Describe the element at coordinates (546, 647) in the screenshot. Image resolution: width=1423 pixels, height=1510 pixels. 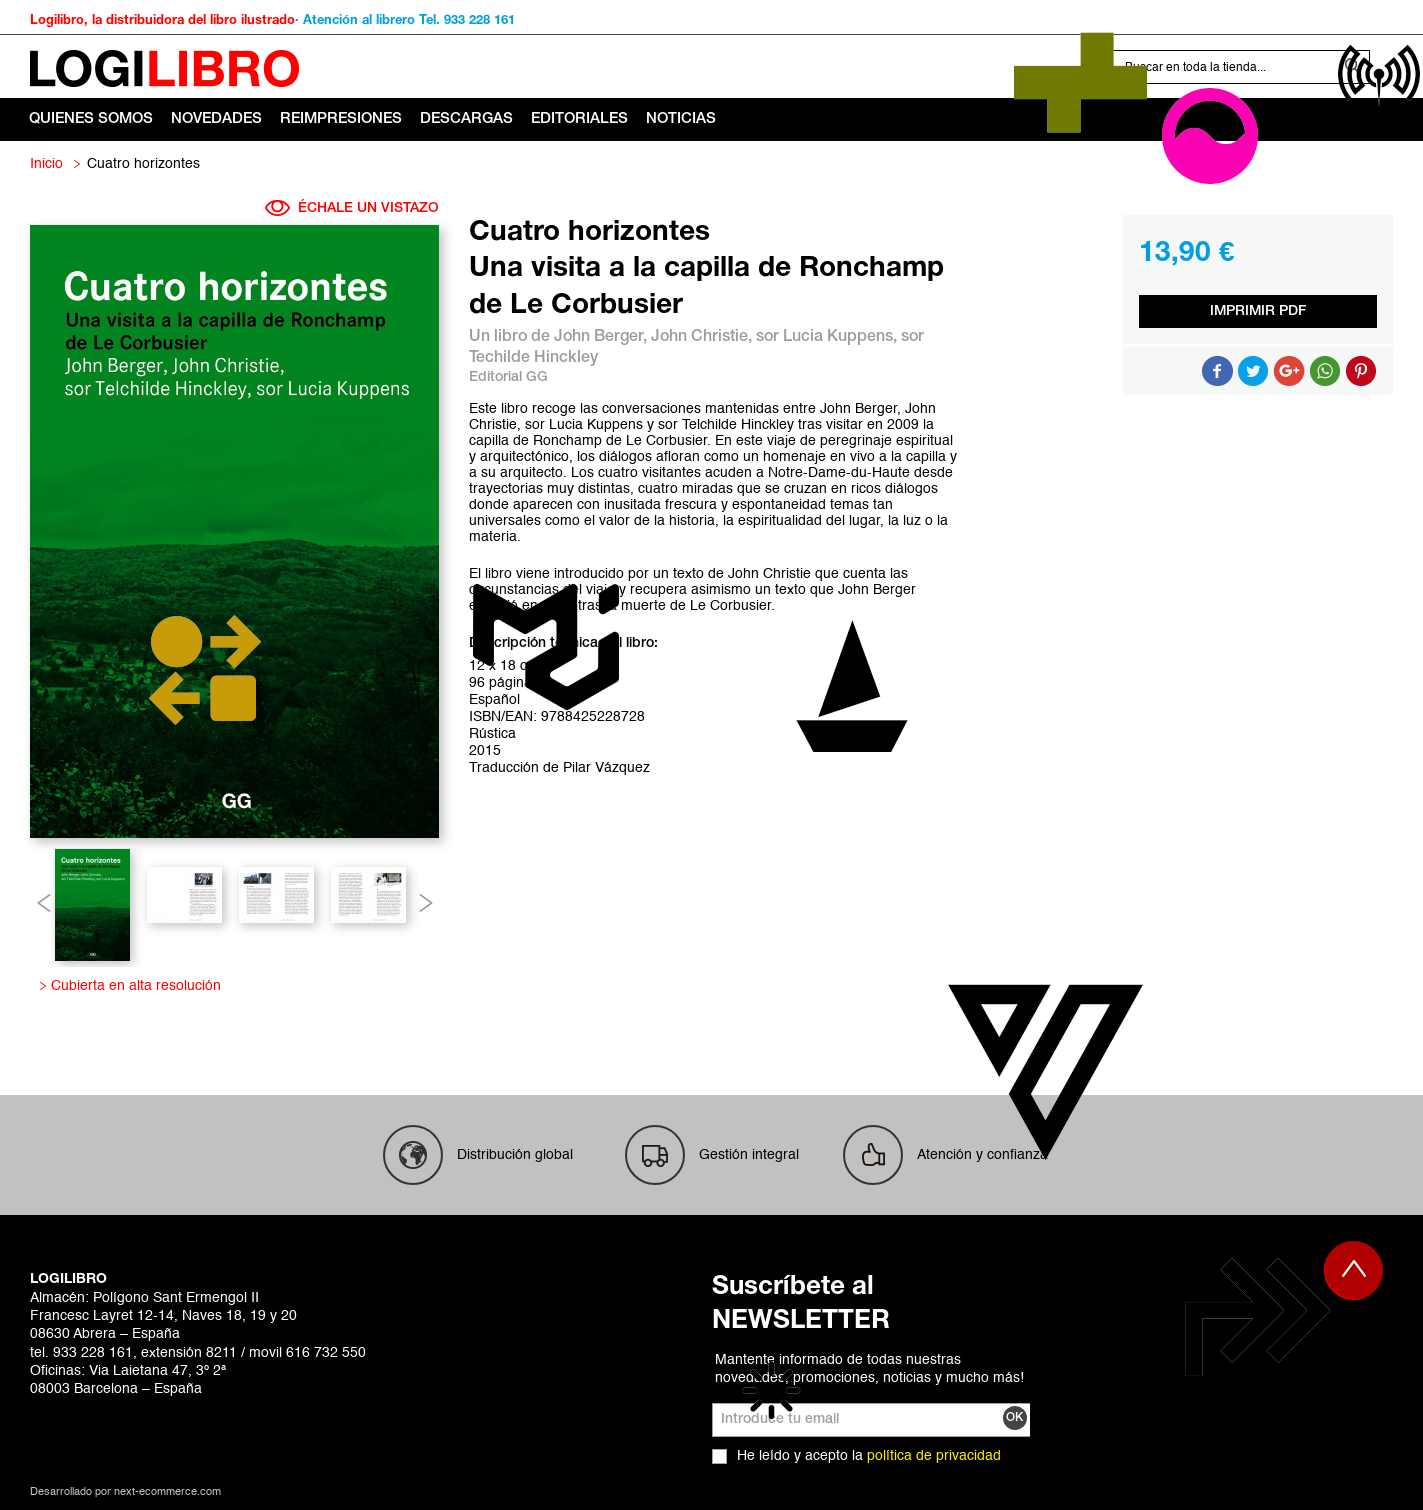
I see `MUI (Material UI) brand logo` at that location.